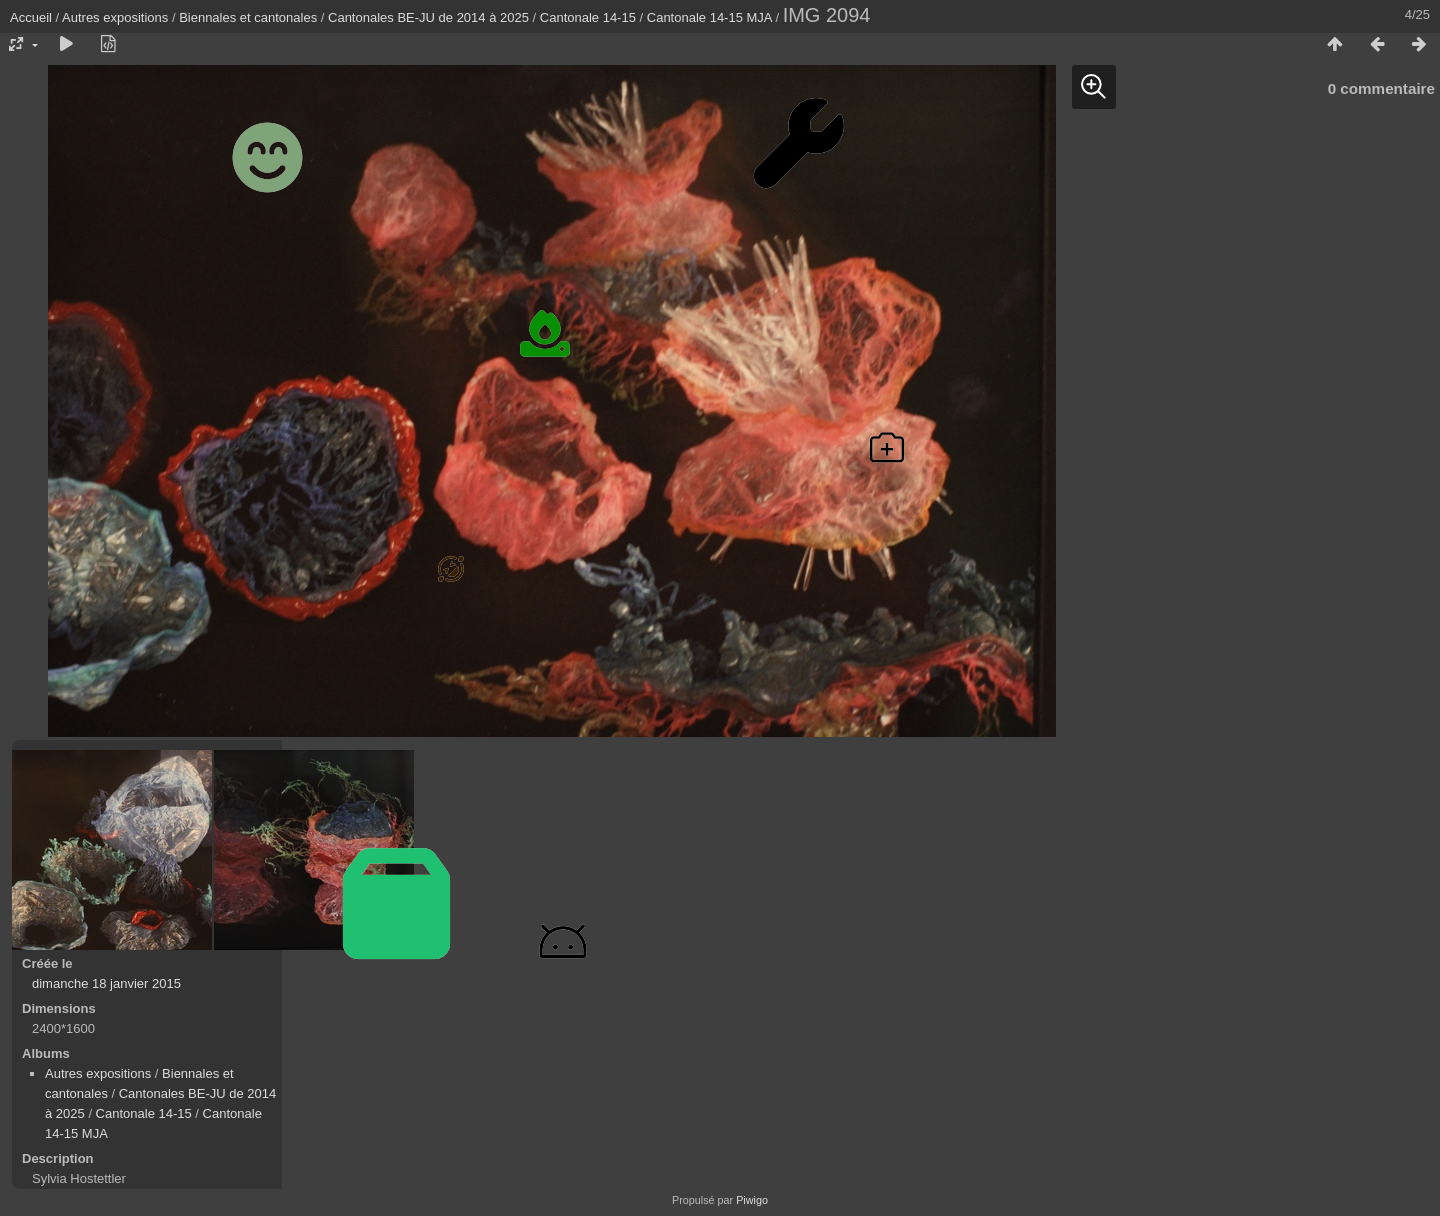 The width and height of the screenshot is (1440, 1216). What do you see at coordinates (563, 943) in the screenshot?
I see `android operating system indicator` at bounding box center [563, 943].